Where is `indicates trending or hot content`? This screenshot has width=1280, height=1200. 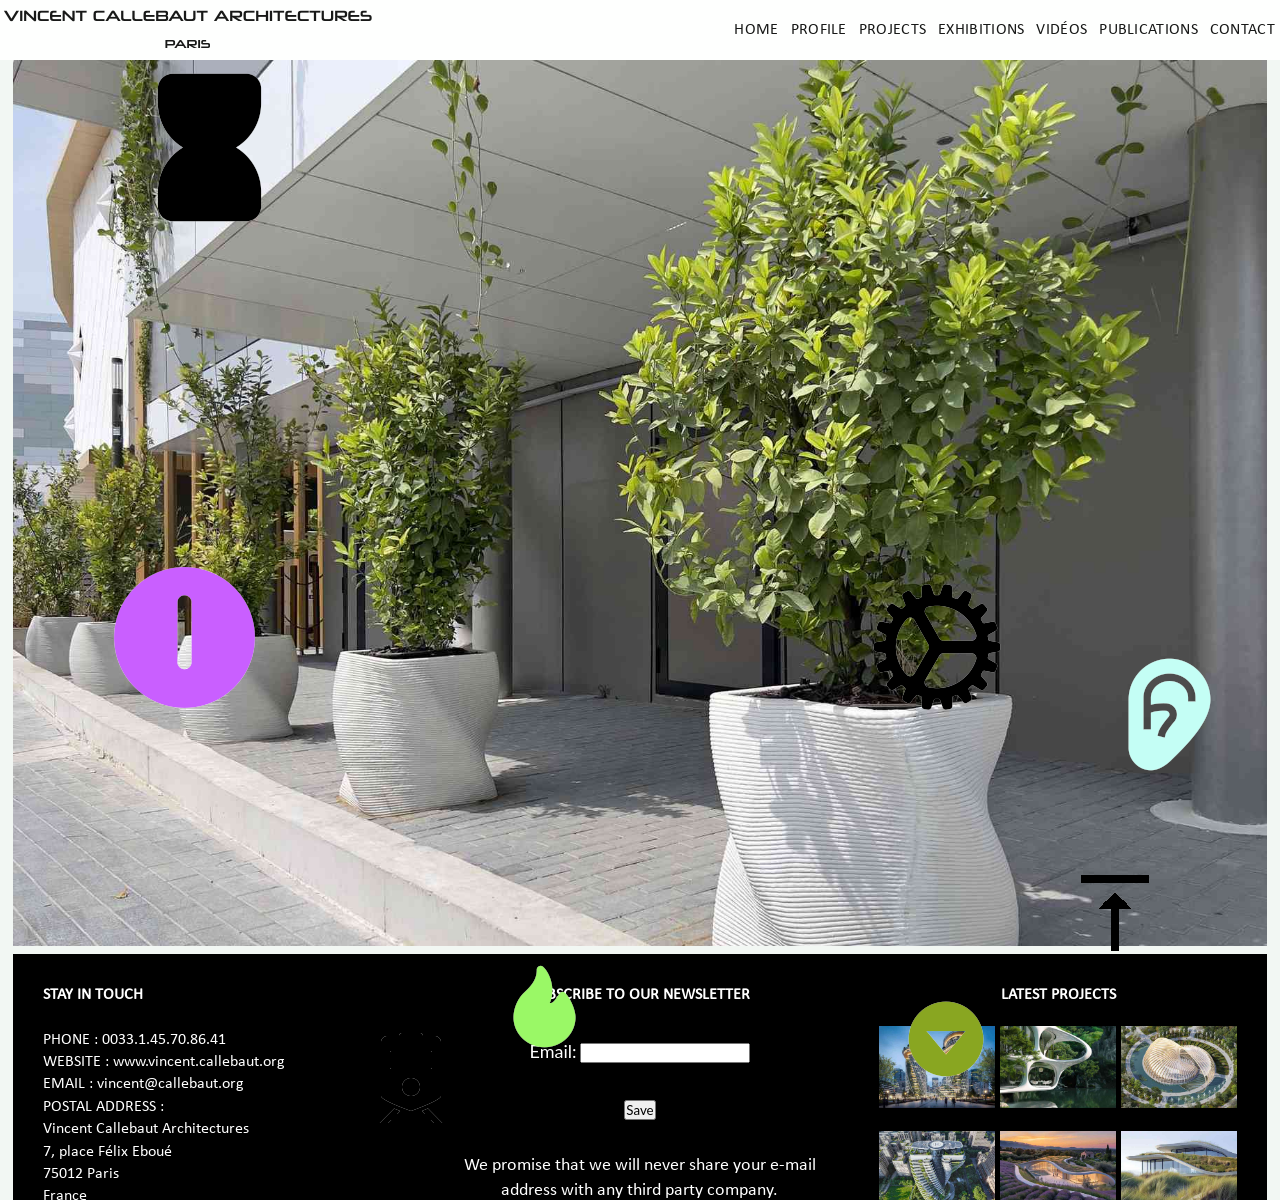
indicates trending or hot content is located at coordinates (544, 1008).